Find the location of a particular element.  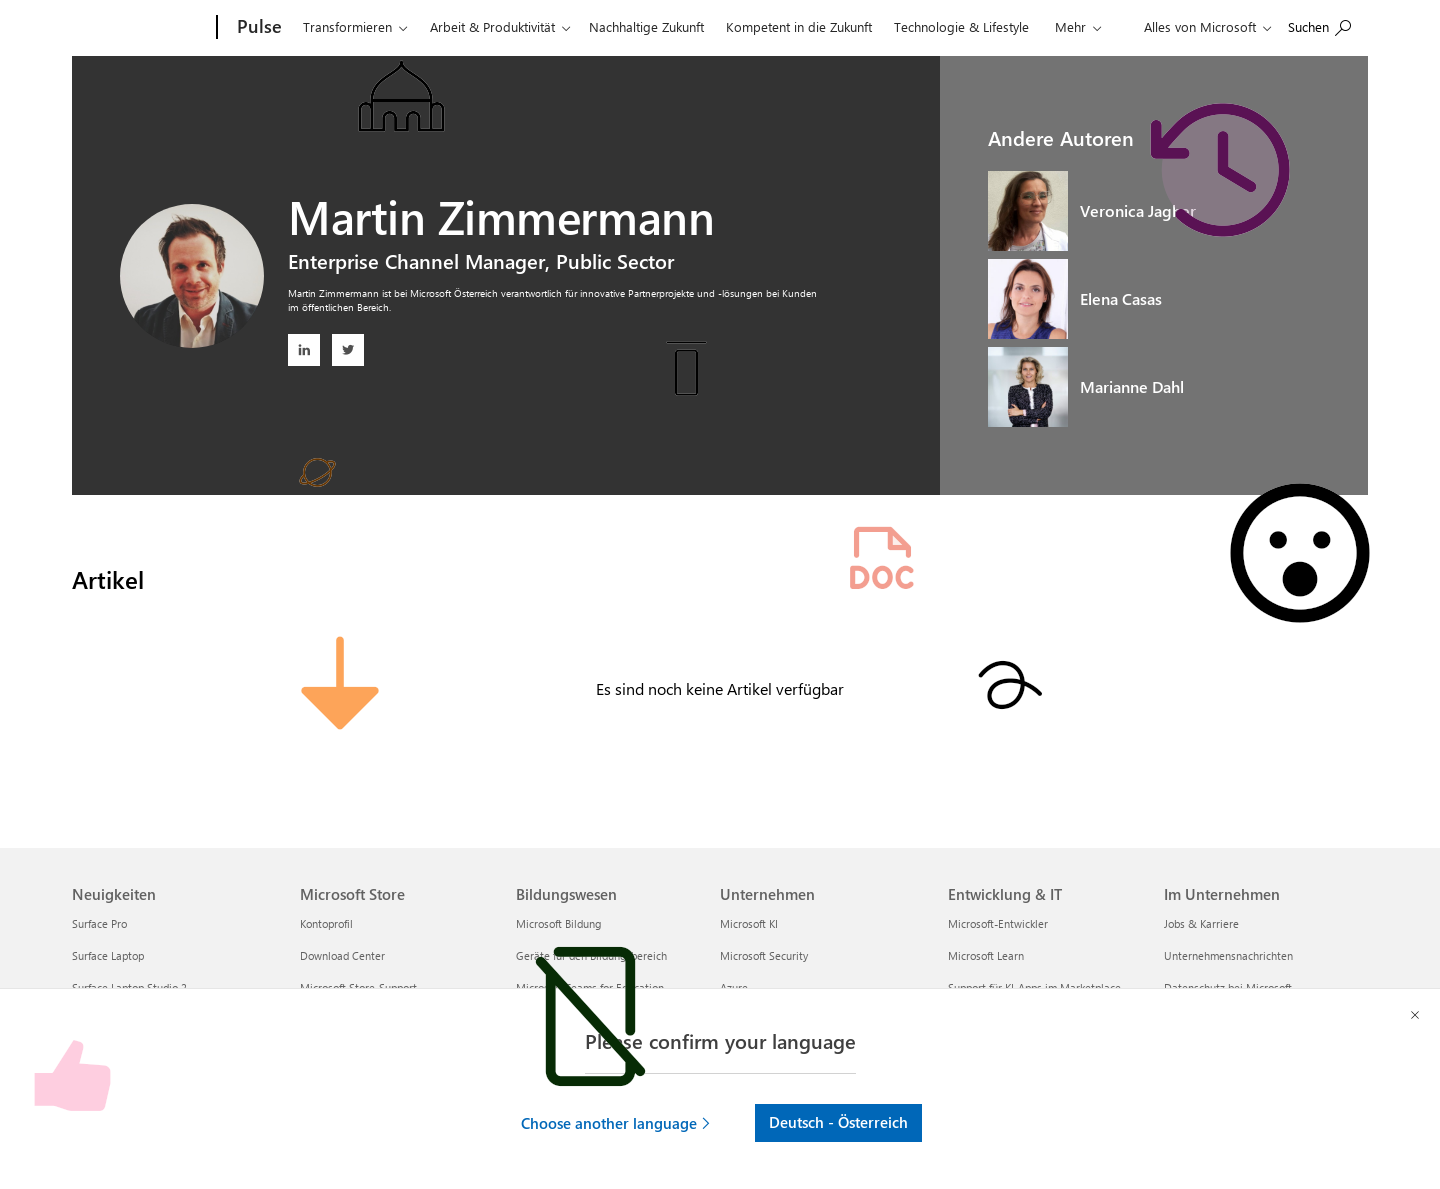

open a document file is located at coordinates (882, 560).